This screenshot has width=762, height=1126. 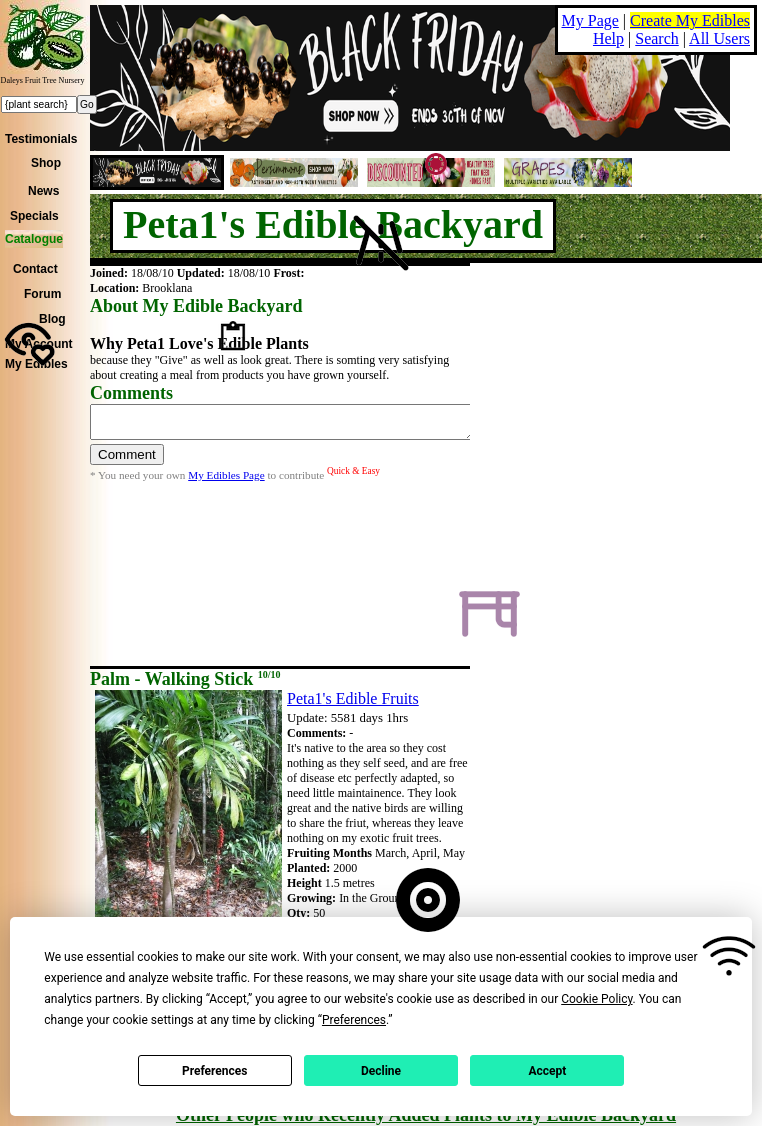 I want to click on indicates strong wifi connection, so click(x=729, y=955).